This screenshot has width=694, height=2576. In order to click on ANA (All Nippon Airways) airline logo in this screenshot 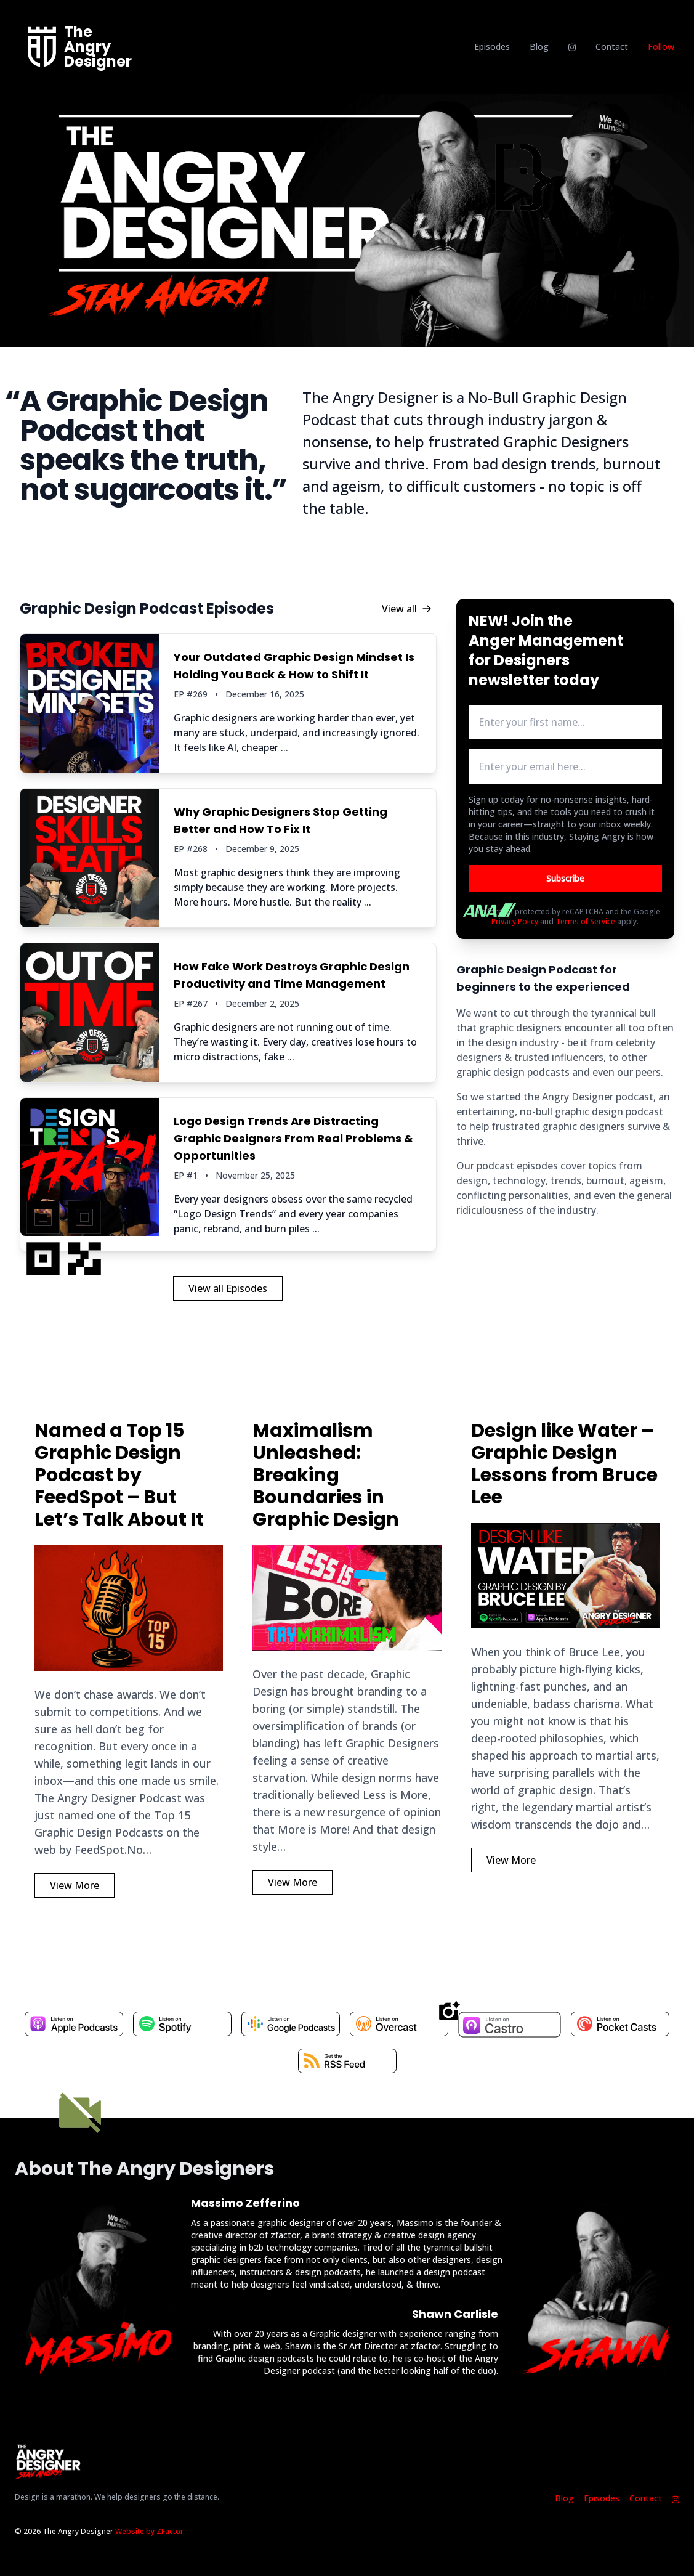, I will do `click(490, 910)`.